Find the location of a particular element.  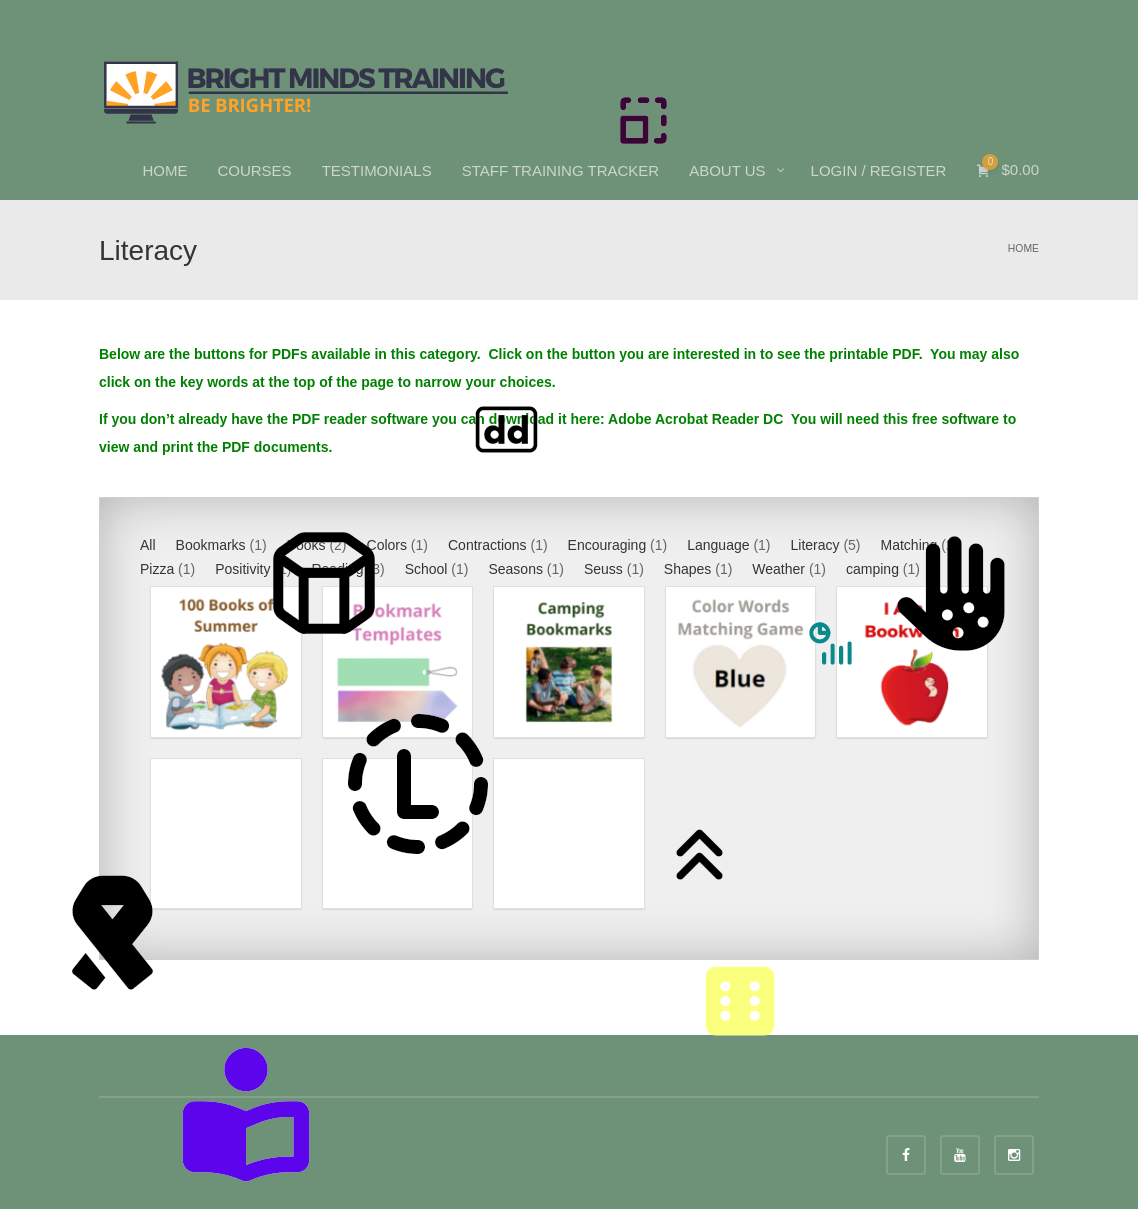

resize an element or window is located at coordinates (643, 120).